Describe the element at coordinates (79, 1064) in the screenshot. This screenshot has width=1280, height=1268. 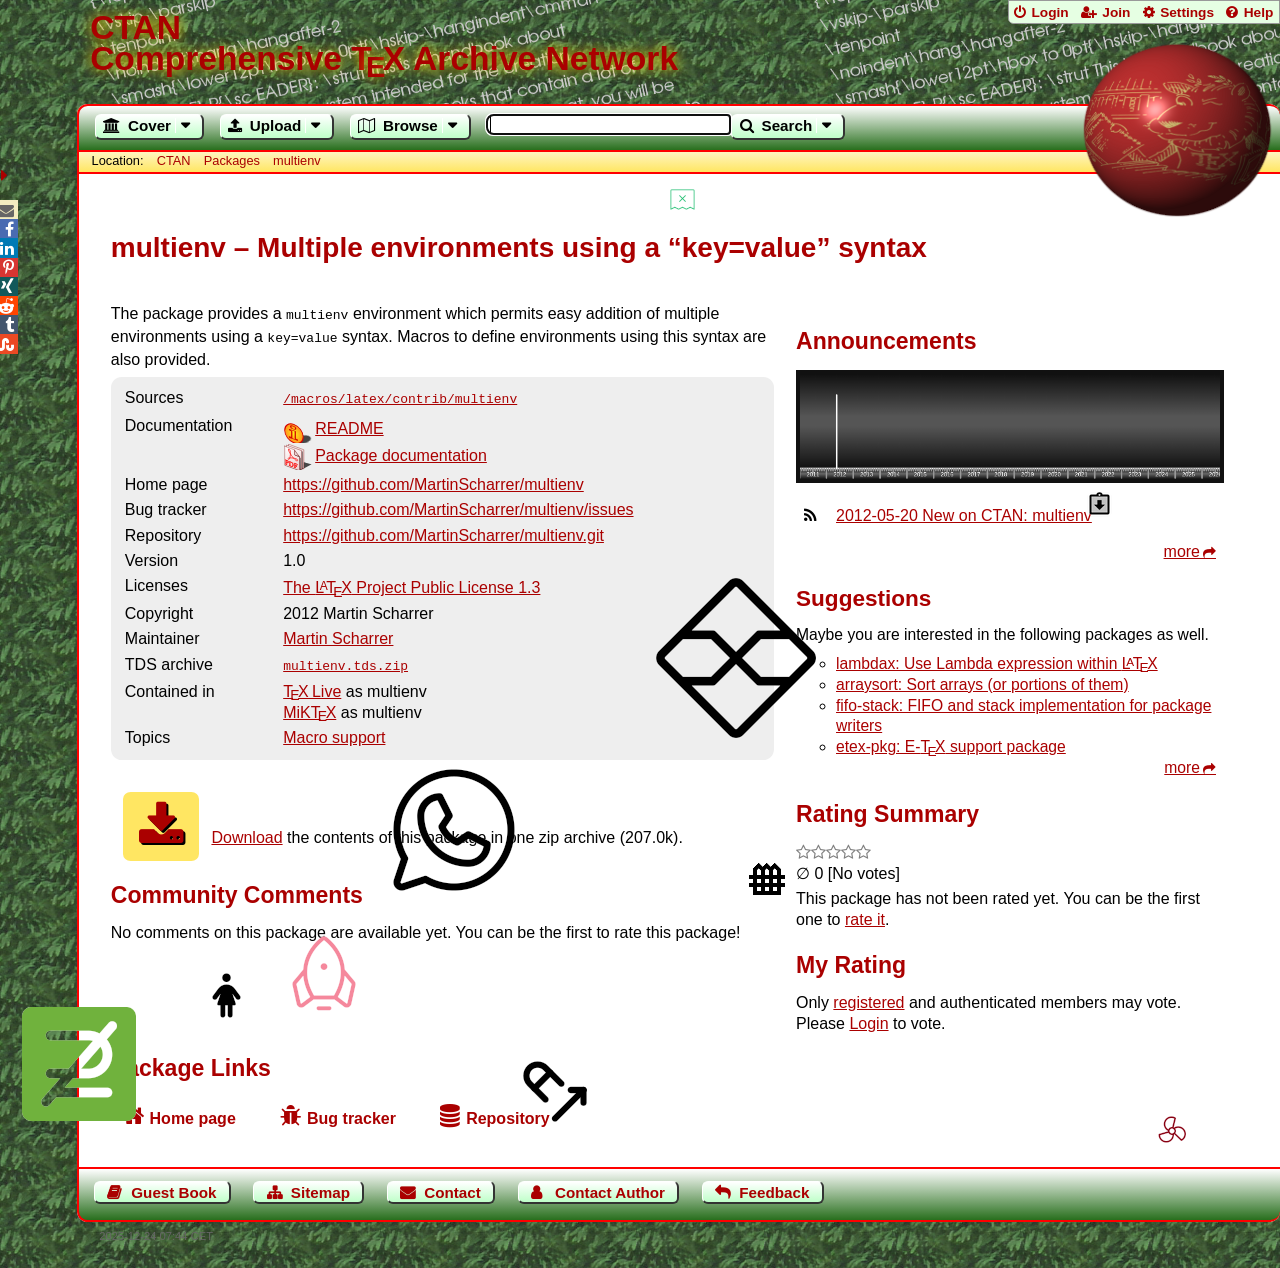
I see `indicates set is not a superset of another set` at that location.